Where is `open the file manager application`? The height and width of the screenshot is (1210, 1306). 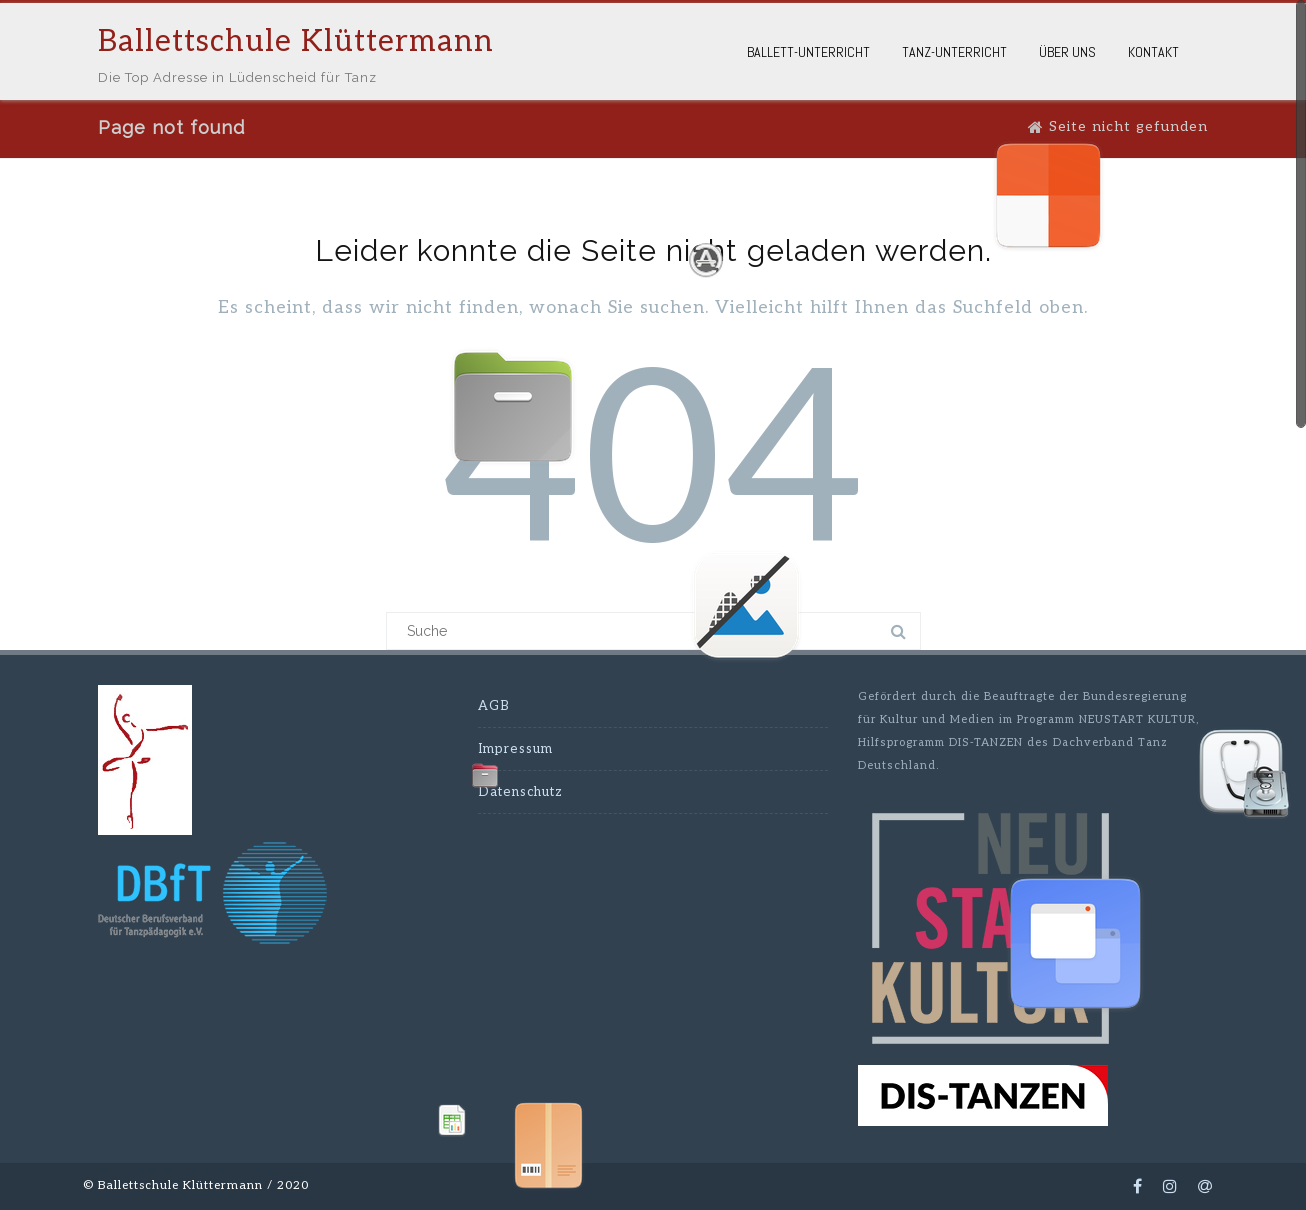
open the file manager application is located at coordinates (513, 407).